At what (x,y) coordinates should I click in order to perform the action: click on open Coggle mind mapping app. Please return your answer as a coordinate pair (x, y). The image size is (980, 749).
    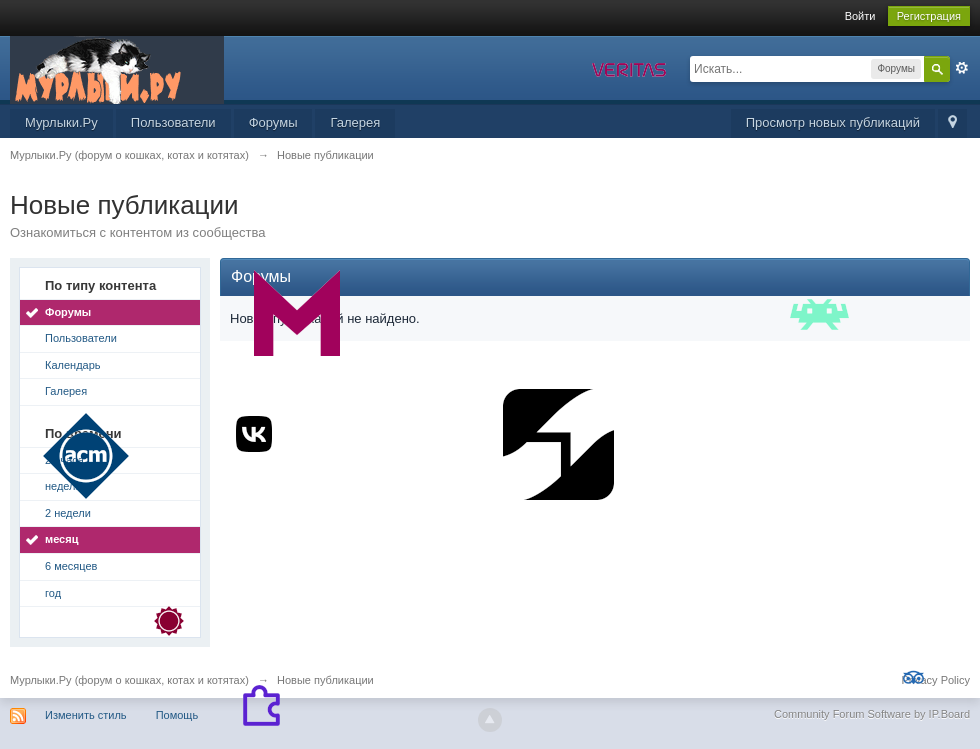
    Looking at the image, I should click on (558, 444).